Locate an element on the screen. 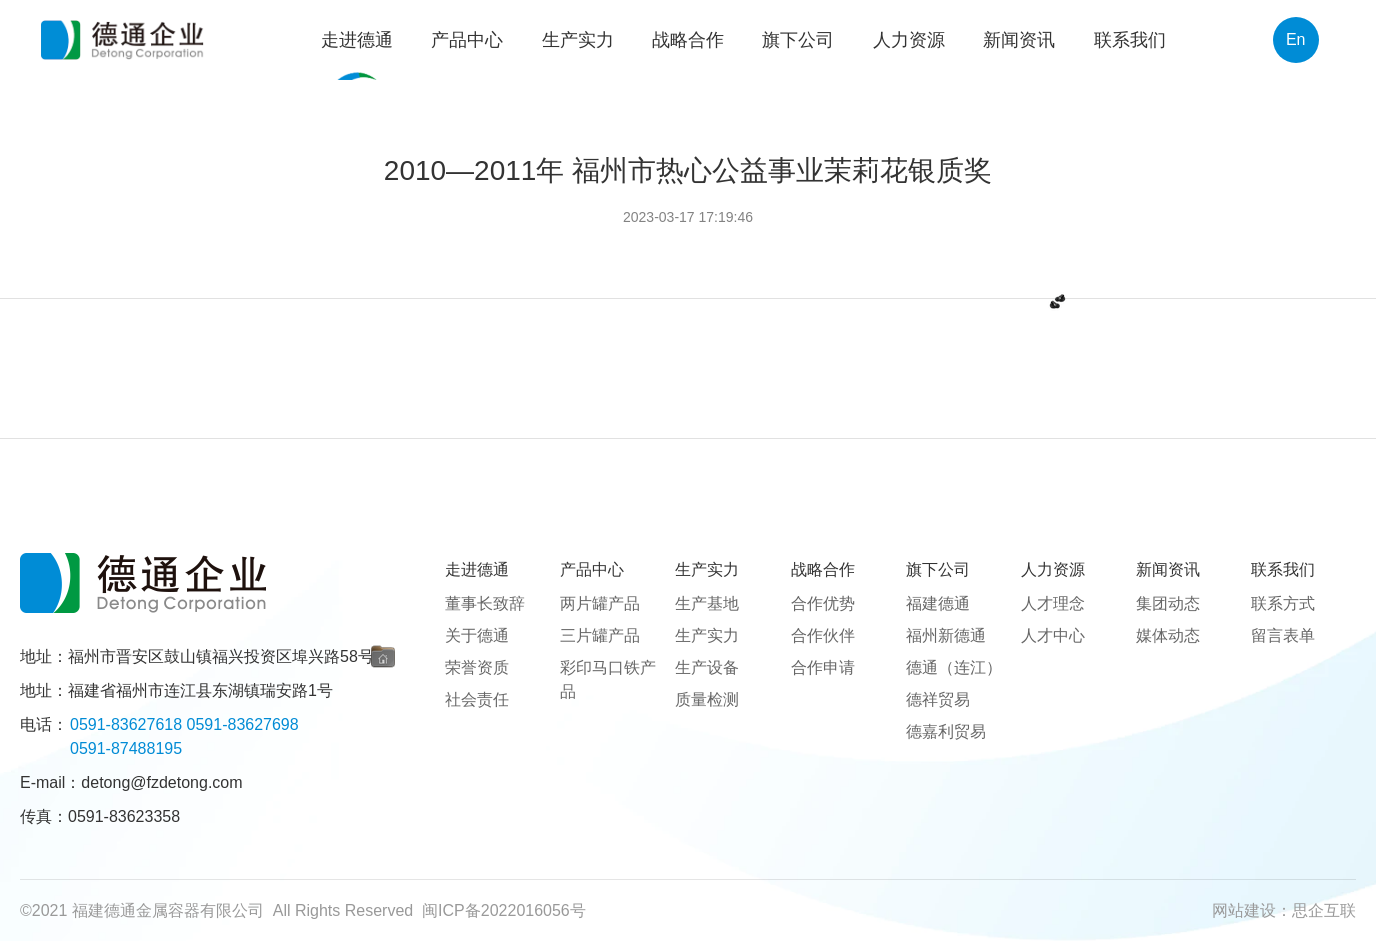 The width and height of the screenshot is (1376, 941). beats wireless earbuds device icon is located at coordinates (1057, 301).